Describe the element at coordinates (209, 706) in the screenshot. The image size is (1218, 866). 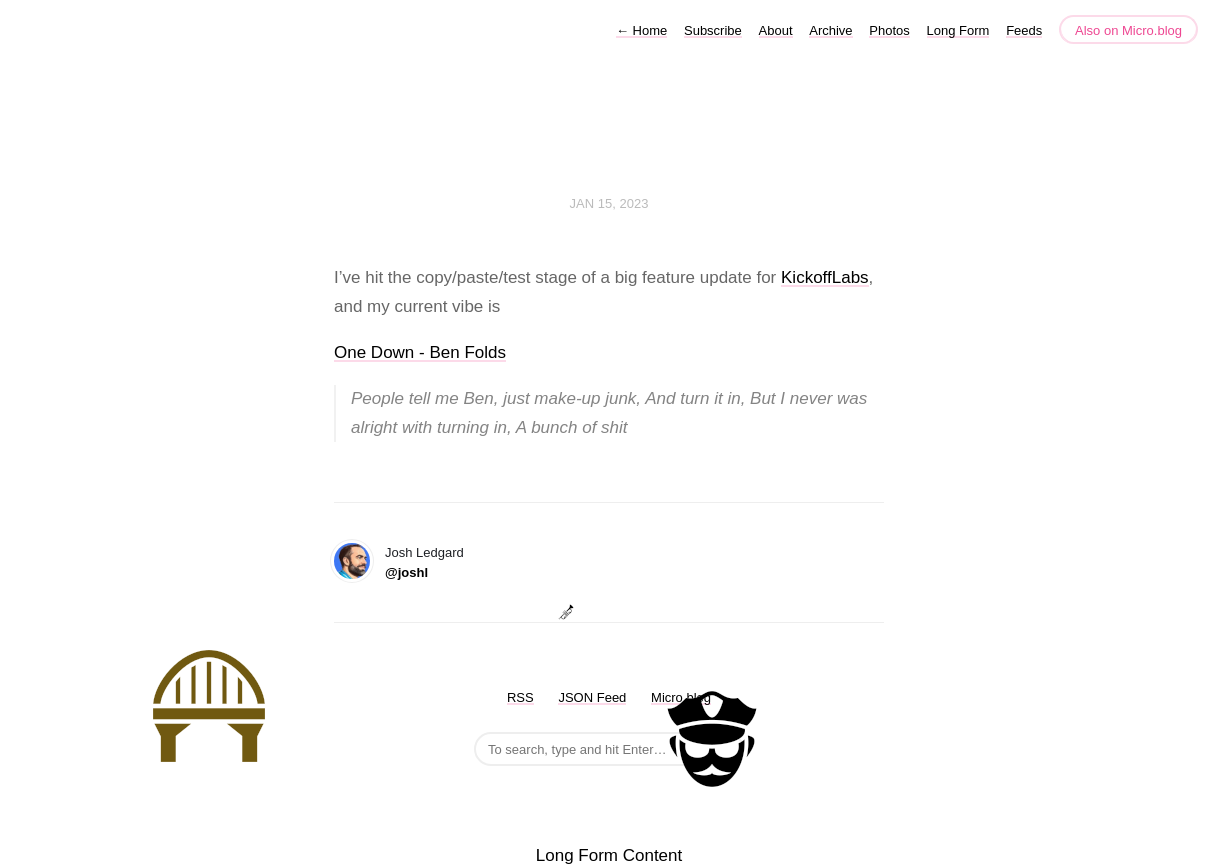
I see `navigate to bridges or infrastructure on a map` at that location.